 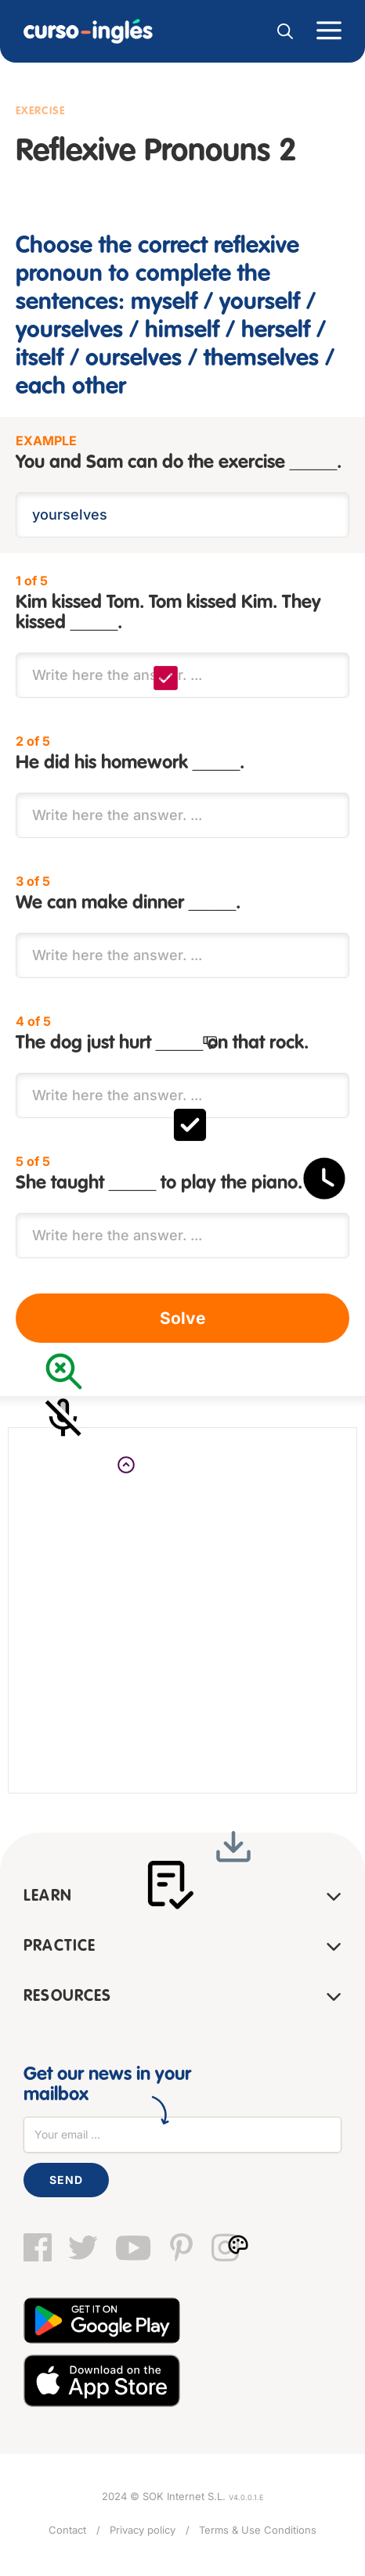 I want to click on view or manage a task checklist, so click(x=169, y=1885).